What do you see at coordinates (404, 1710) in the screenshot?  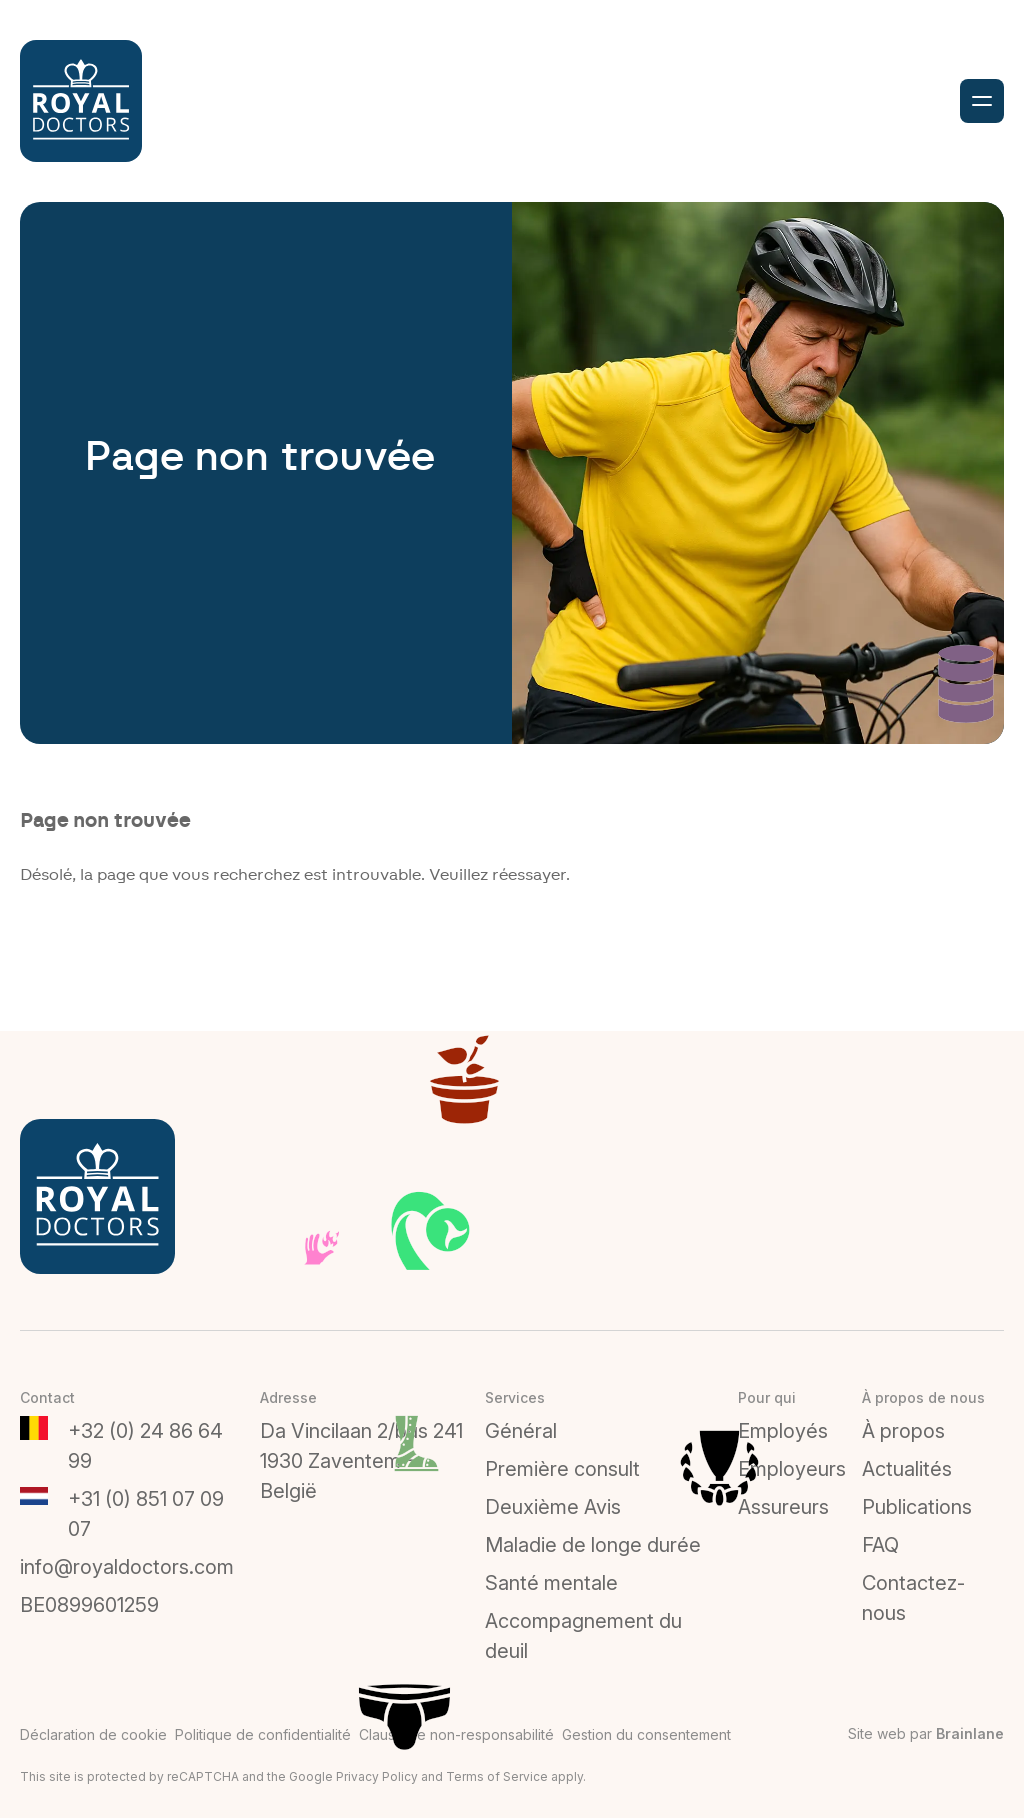 I see `browse underwear or intimate apparel category` at bounding box center [404, 1710].